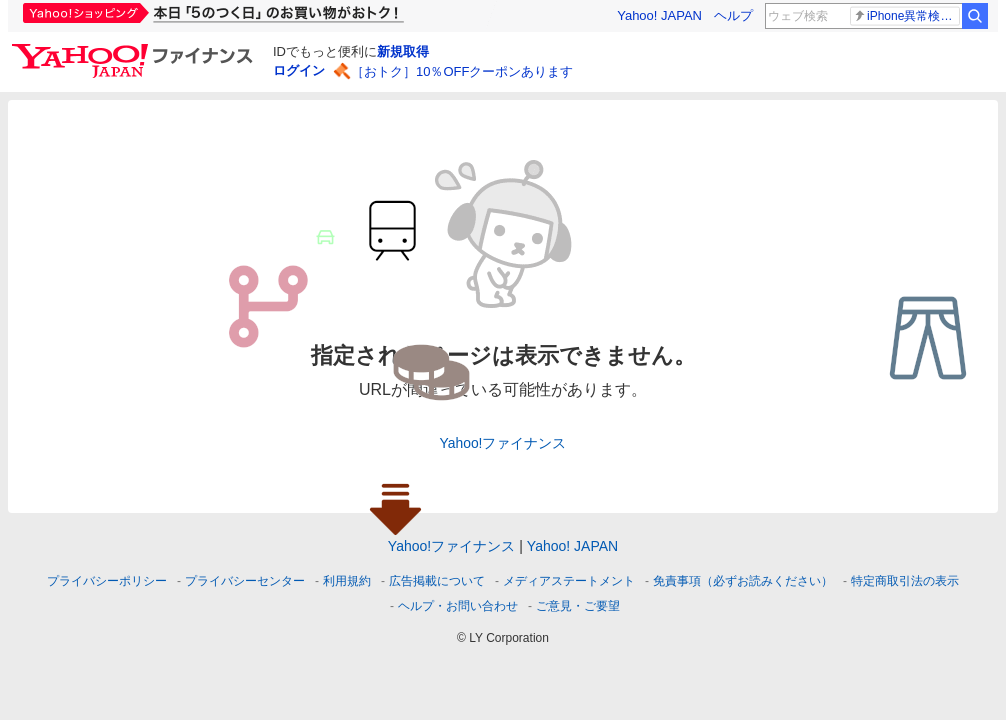 Image resolution: width=1006 pixels, height=720 pixels. Describe the element at coordinates (263, 306) in the screenshot. I see `view repository branches` at that location.